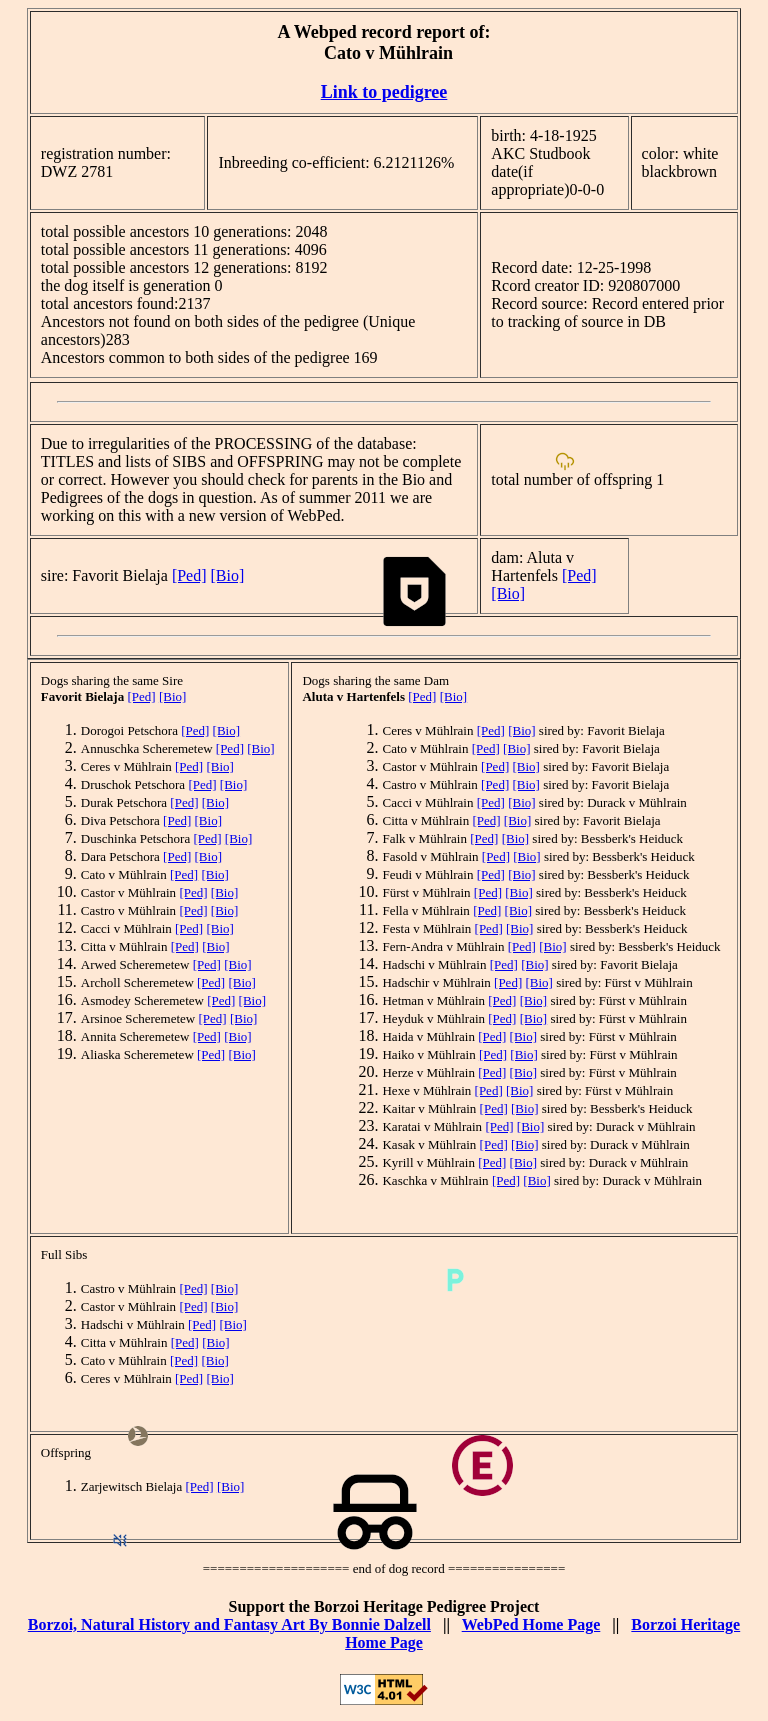 This screenshot has height=1721, width=768. What do you see at coordinates (482, 1465) in the screenshot?
I see `open the Expensify app` at bounding box center [482, 1465].